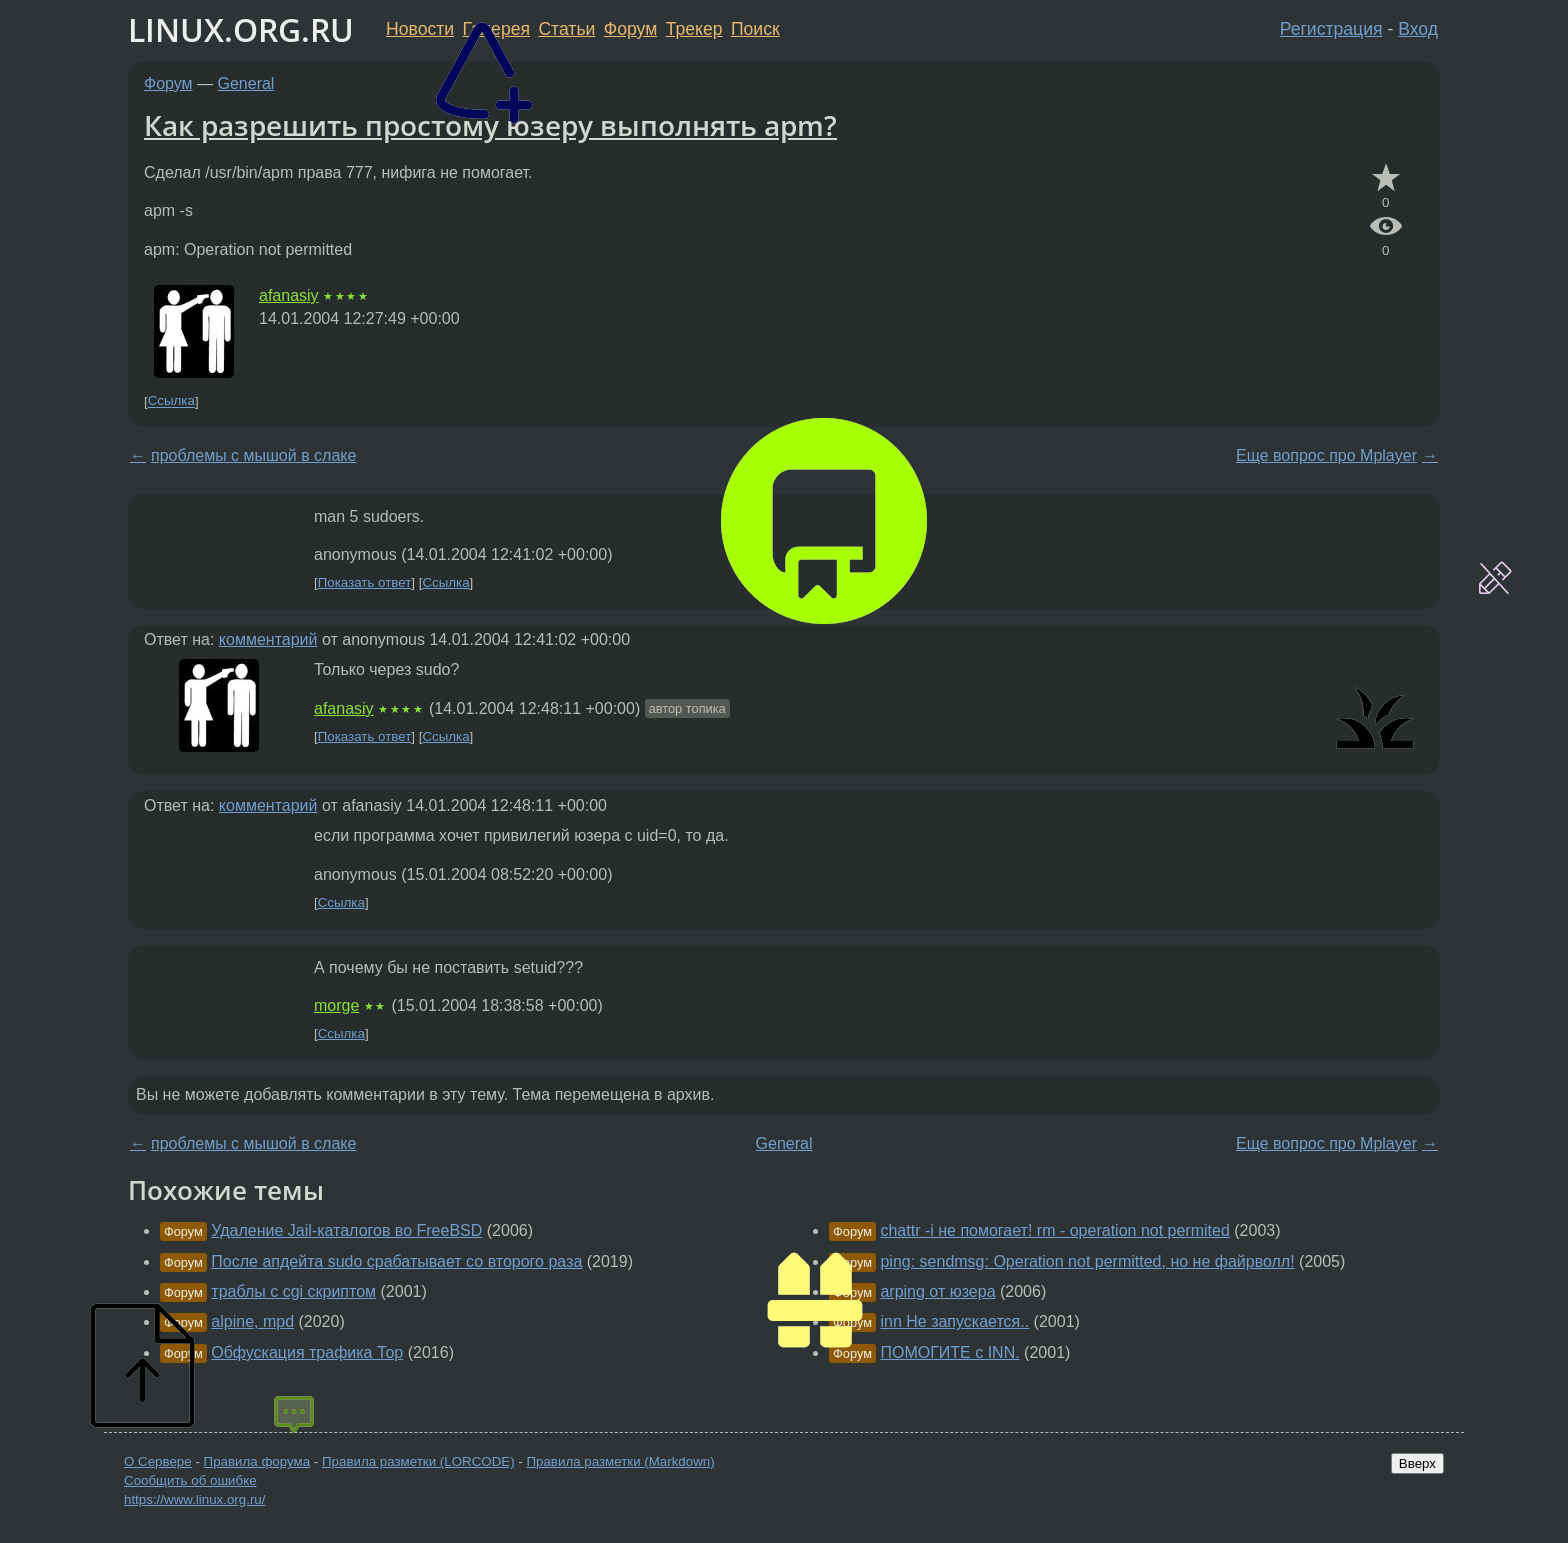 This screenshot has width=1568, height=1543. I want to click on indicates a park or green space, so click(1375, 718).